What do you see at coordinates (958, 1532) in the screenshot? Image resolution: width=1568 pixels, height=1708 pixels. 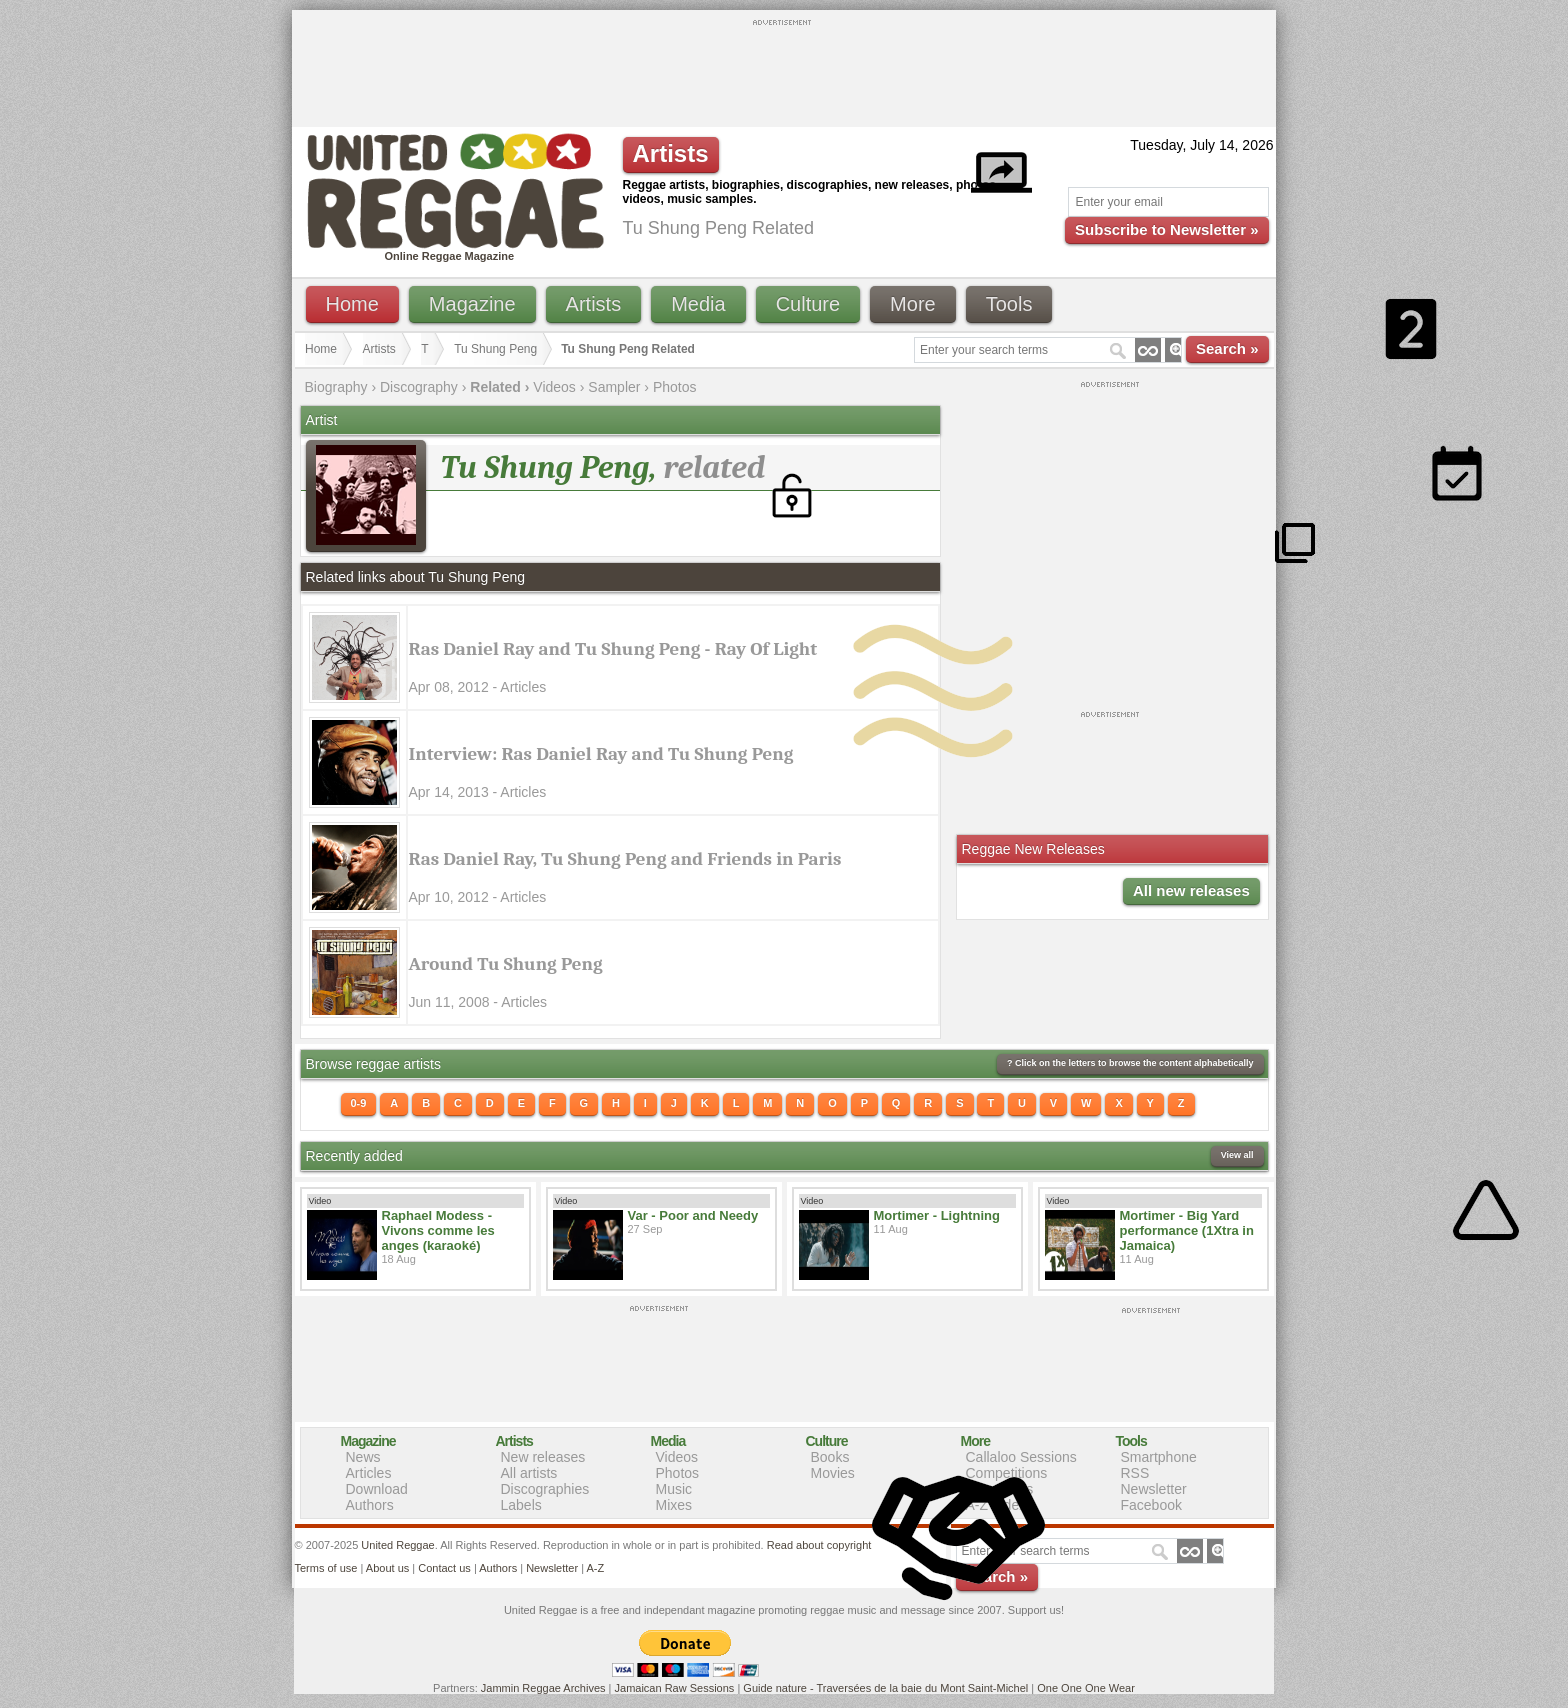 I see `indicates a partnership or collaboration` at bounding box center [958, 1532].